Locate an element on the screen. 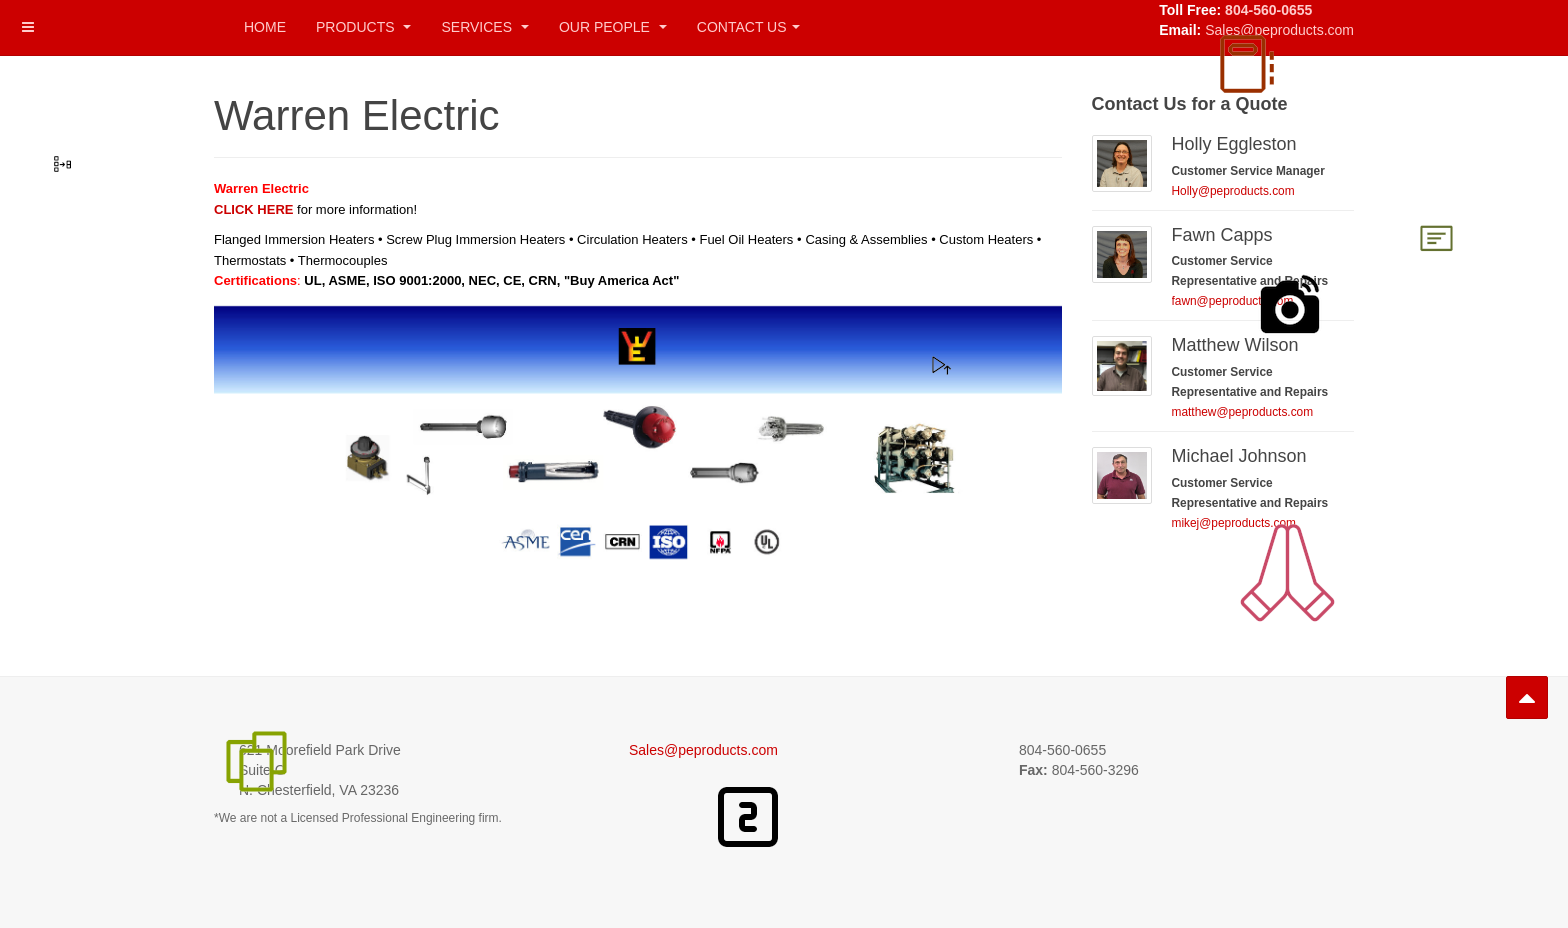 The width and height of the screenshot is (1568, 928). run code in cell above is located at coordinates (941, 365).